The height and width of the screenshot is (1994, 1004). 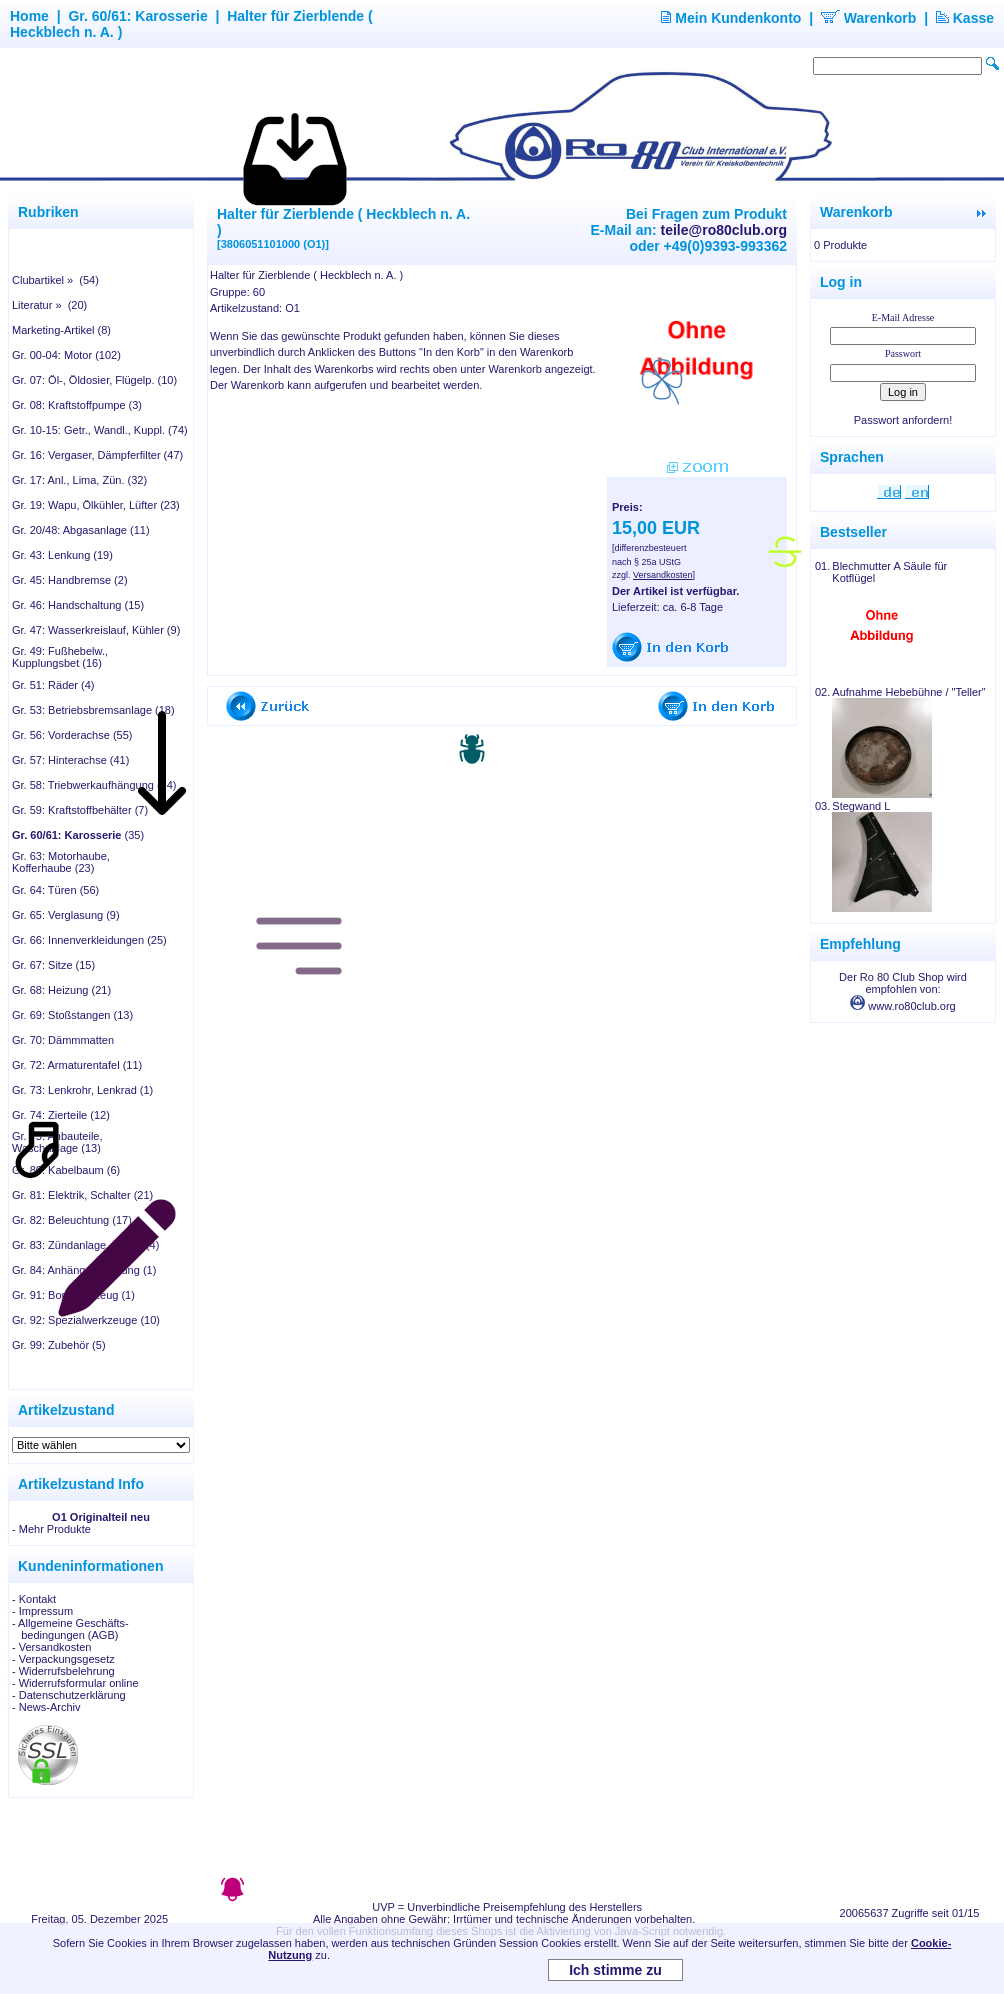 What do you see at coordinates (232, 1889) in the screenshot?
I see `new notification alert` at bounding box center [232, 1889].